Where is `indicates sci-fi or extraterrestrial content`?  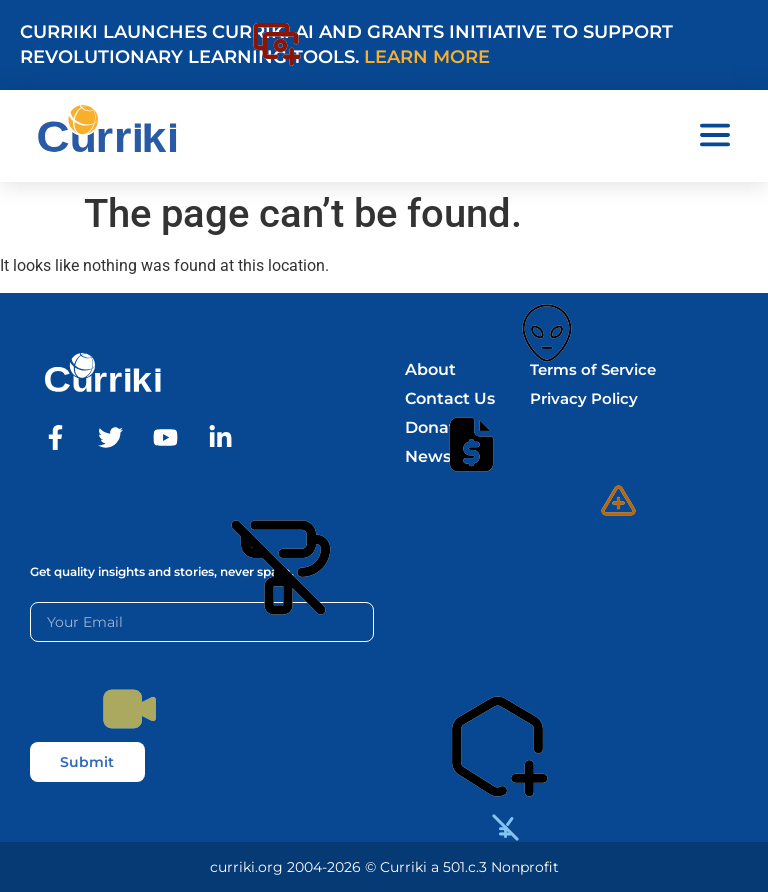 indicates sci-fi or extraterrestrial content is located at coordinates (547, 333).